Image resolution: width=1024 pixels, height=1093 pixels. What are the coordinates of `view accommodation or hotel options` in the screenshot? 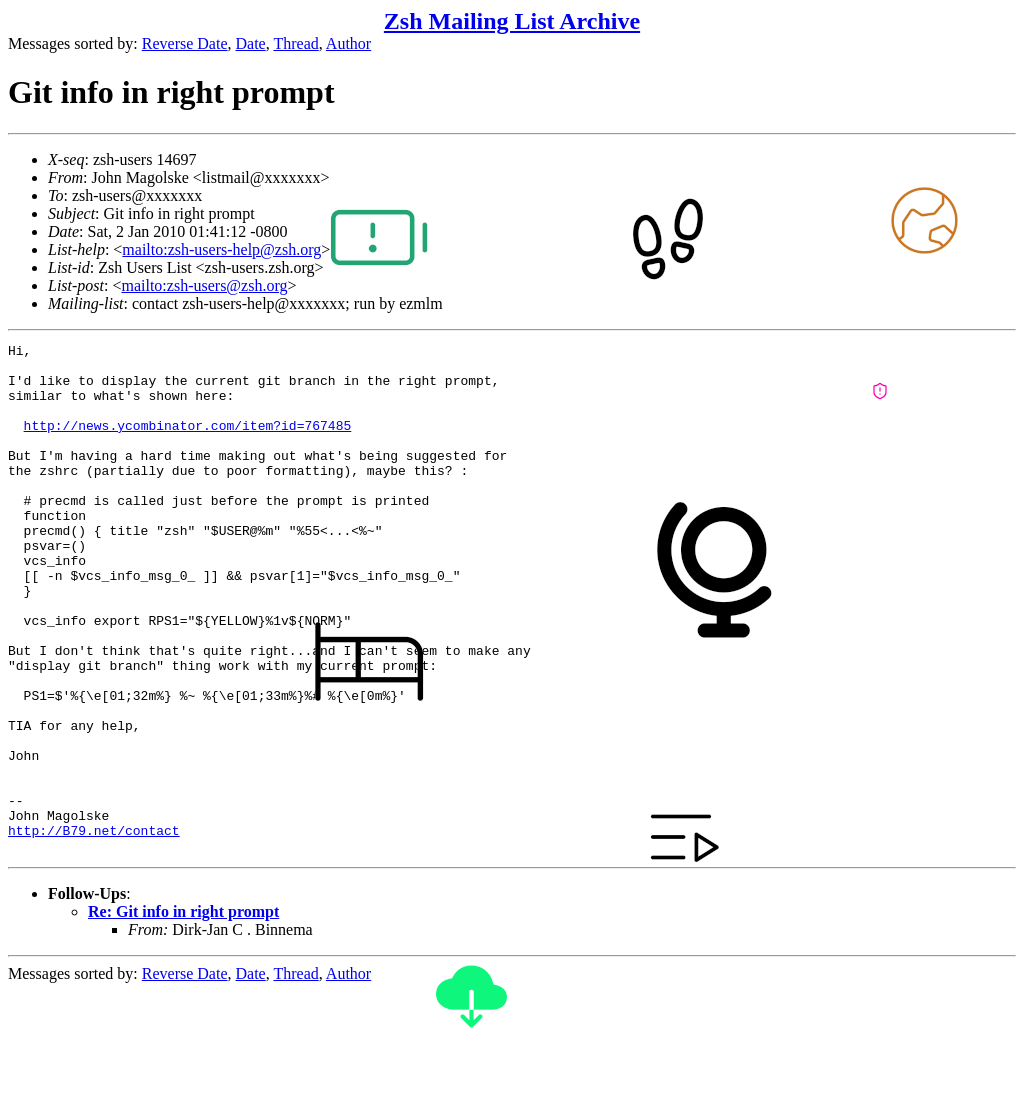 It's located at (365, 661).